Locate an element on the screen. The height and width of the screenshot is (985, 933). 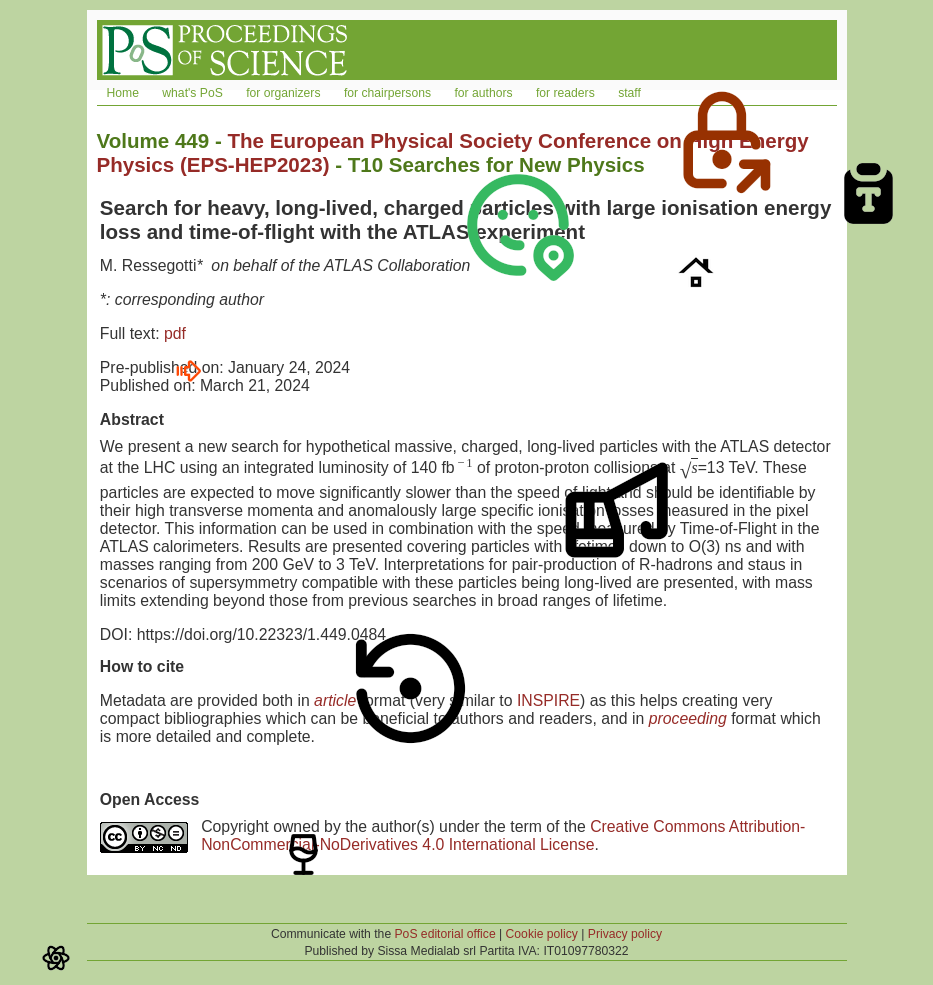
share secure content with others is located at coordinates (722, 140).